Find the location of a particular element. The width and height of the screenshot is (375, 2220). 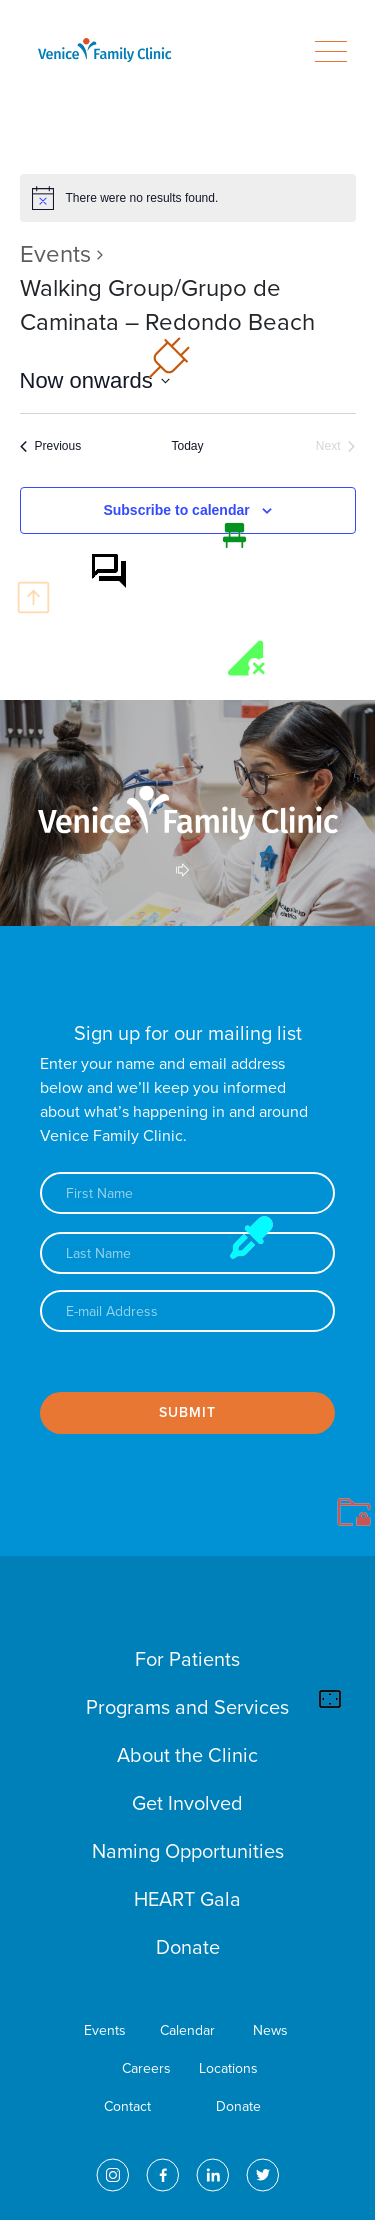

no cellular signal available is located at coordinates (248, 659).